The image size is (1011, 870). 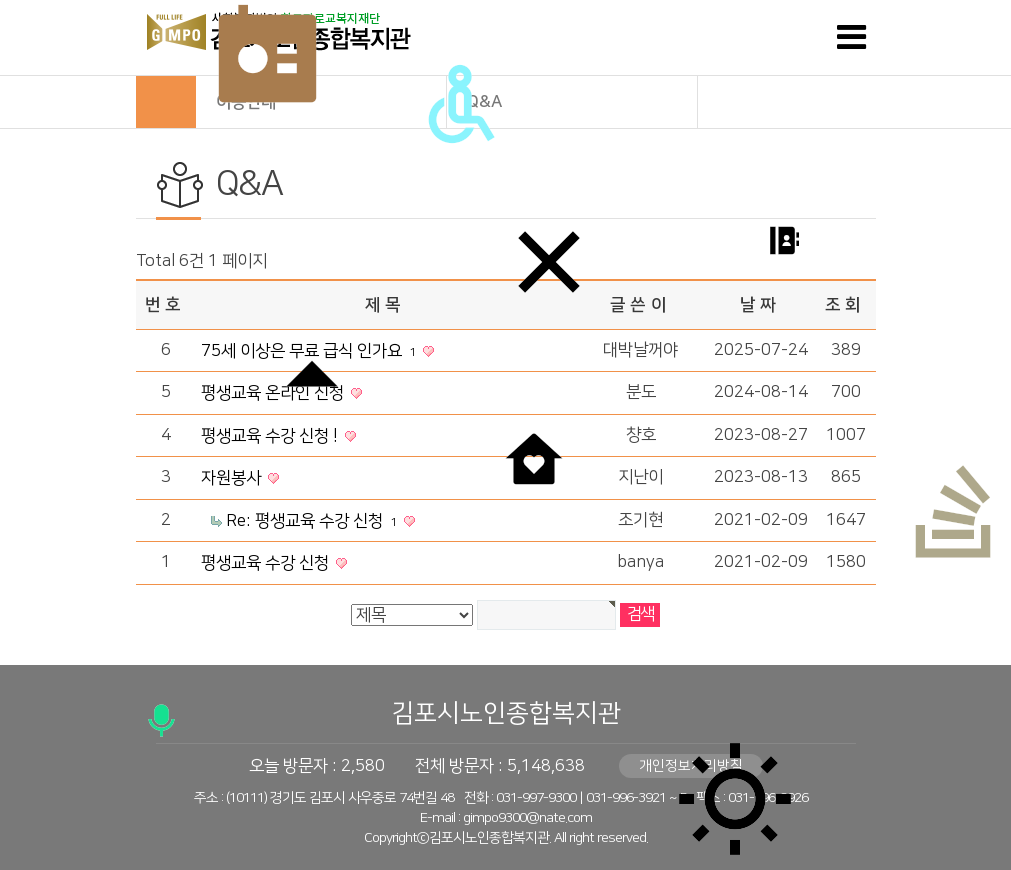 What do you see at coordinates (460, 104) in the screenshot?
I see `indicates wheelchair accessible facilities` at bounding box center [460, 104].